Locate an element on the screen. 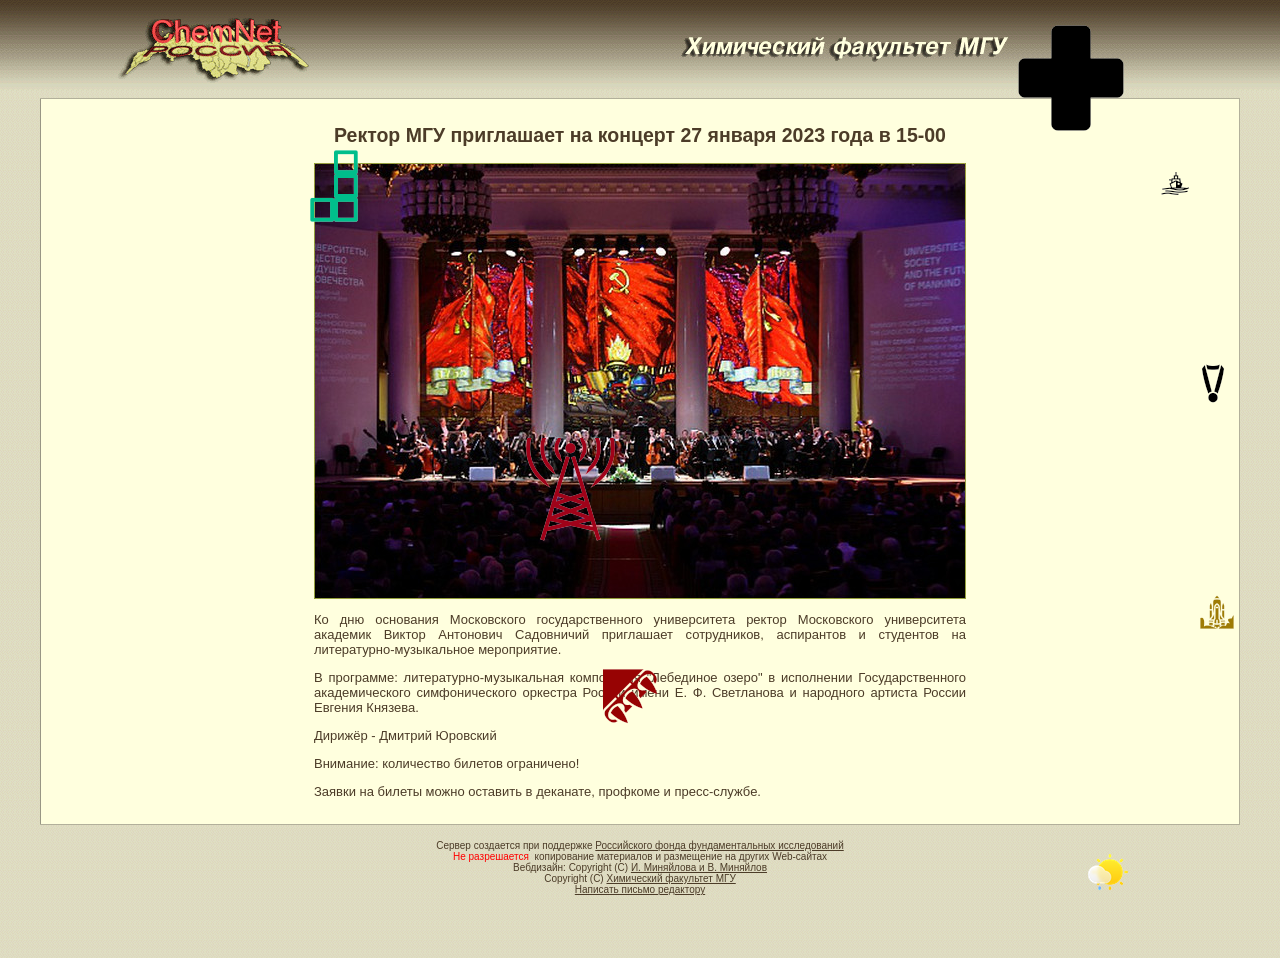 The image size is (1280, 958). represents a tetris J-block piece is located at coordinates (334, 186).